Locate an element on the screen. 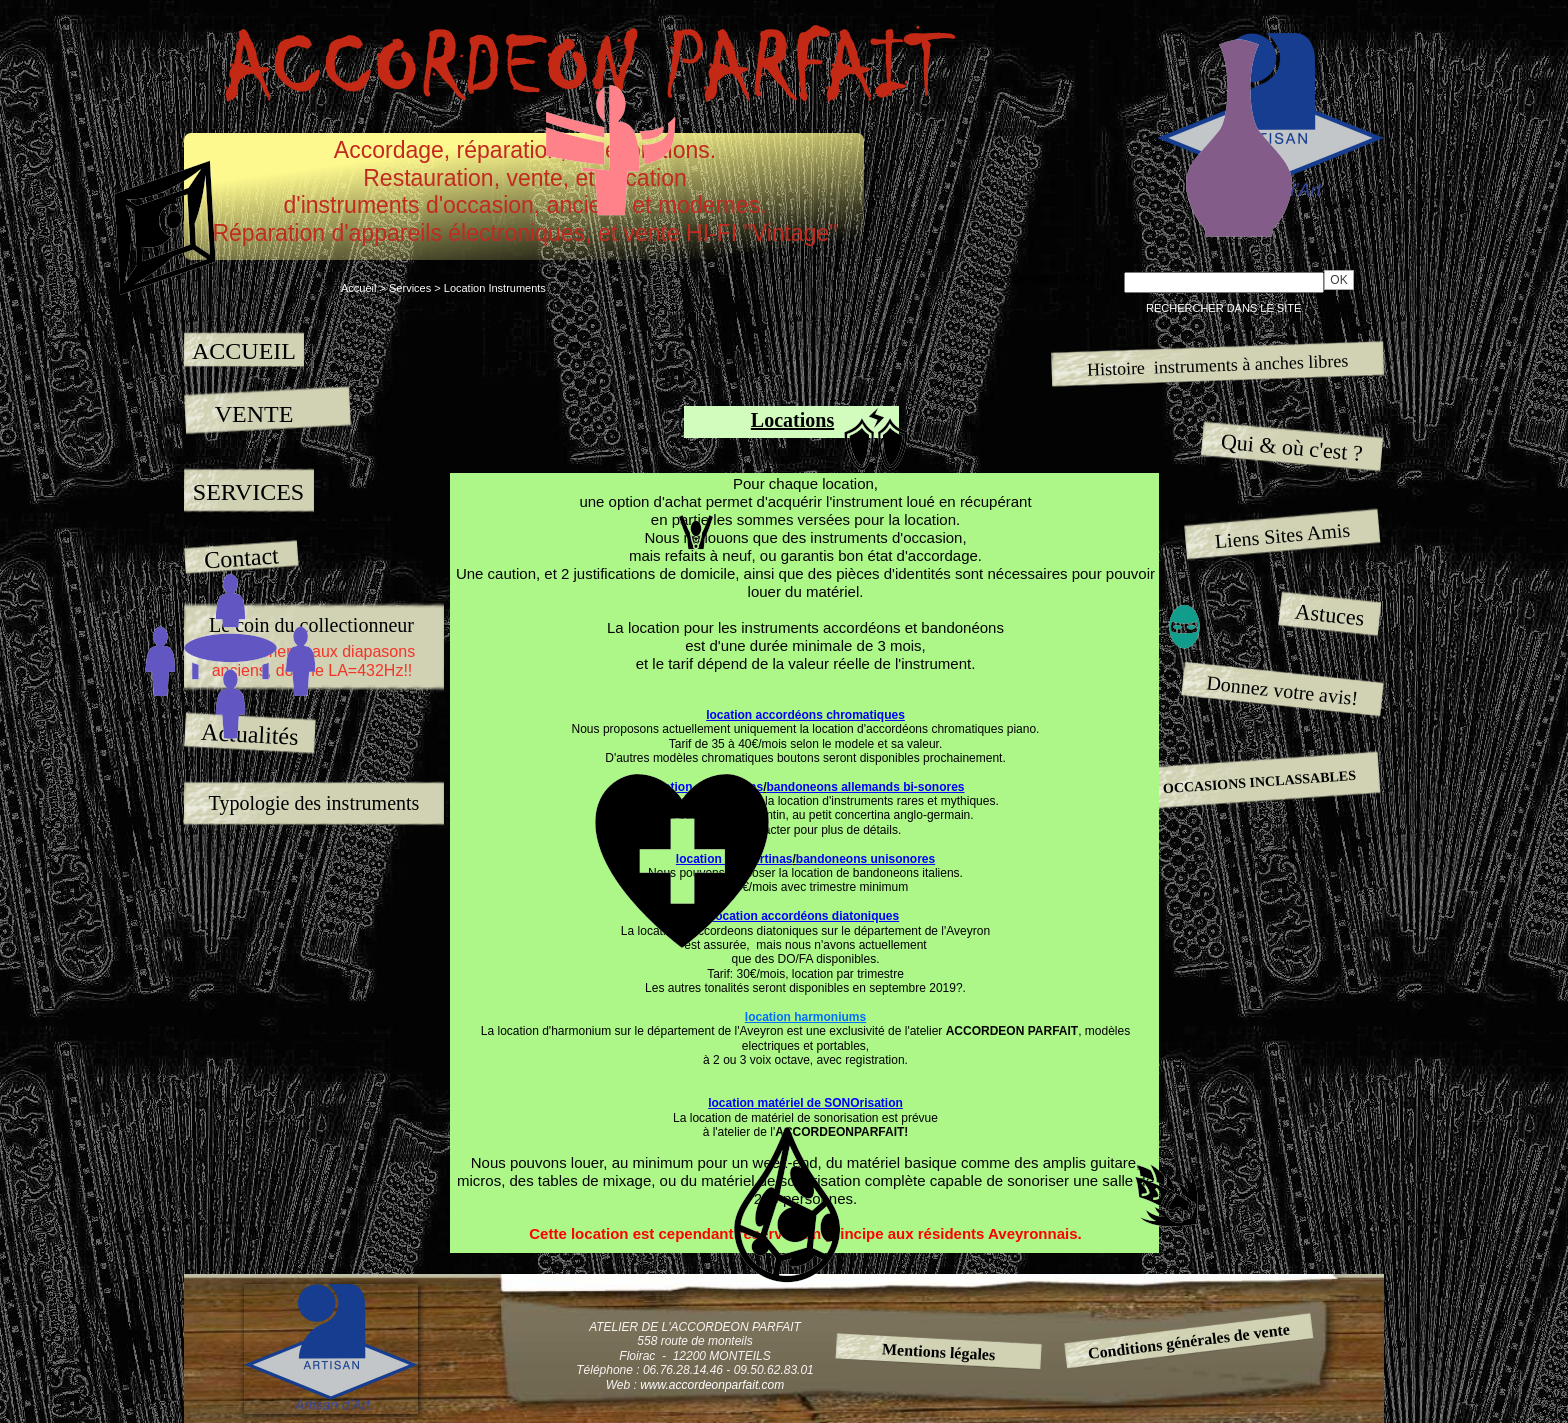 The image size is (1568, 1423). activate armor-piercing attack ability is located at coordinates (1166, 1195).